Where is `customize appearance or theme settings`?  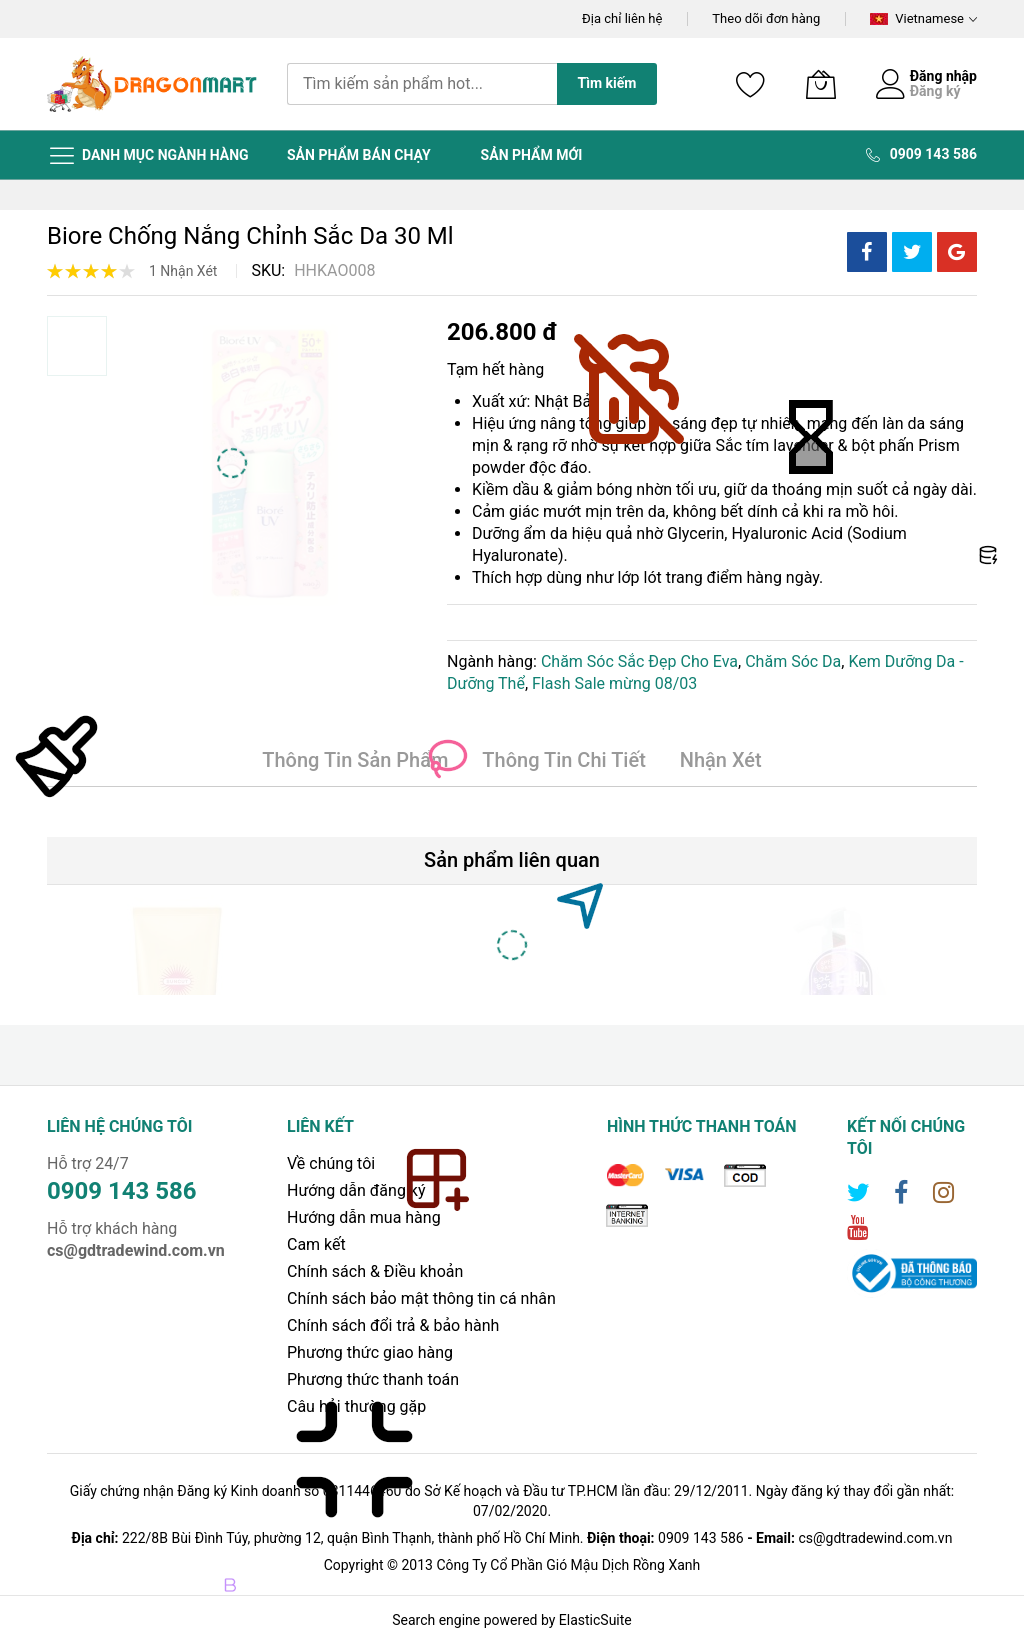
customize appearance or theme settings is located at coordinates (56, 756).